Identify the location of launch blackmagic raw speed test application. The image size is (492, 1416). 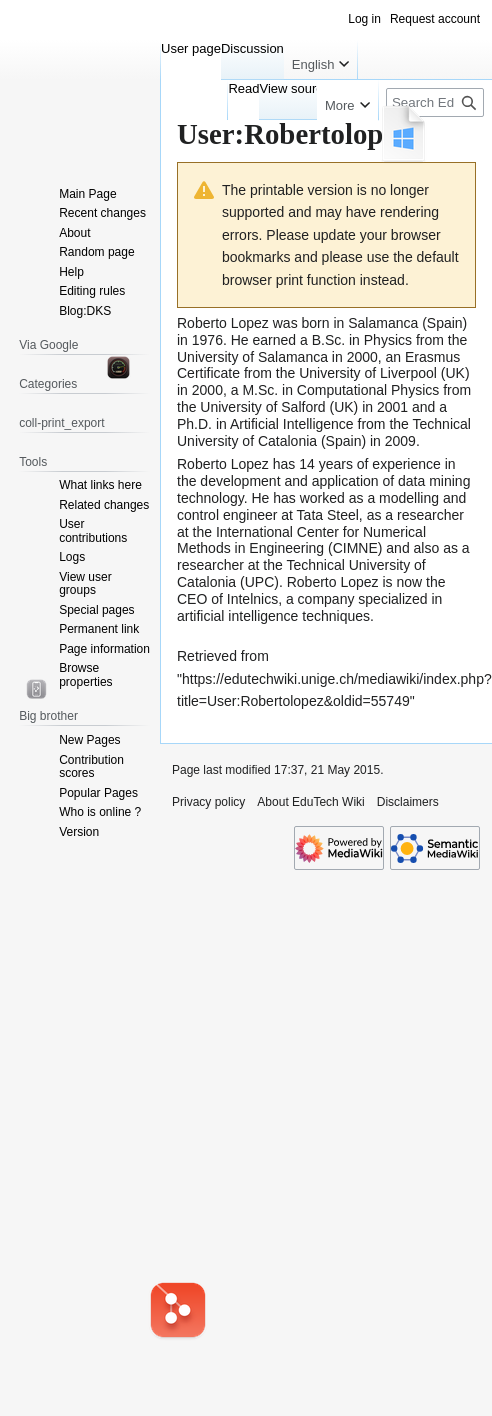
(118, 367).